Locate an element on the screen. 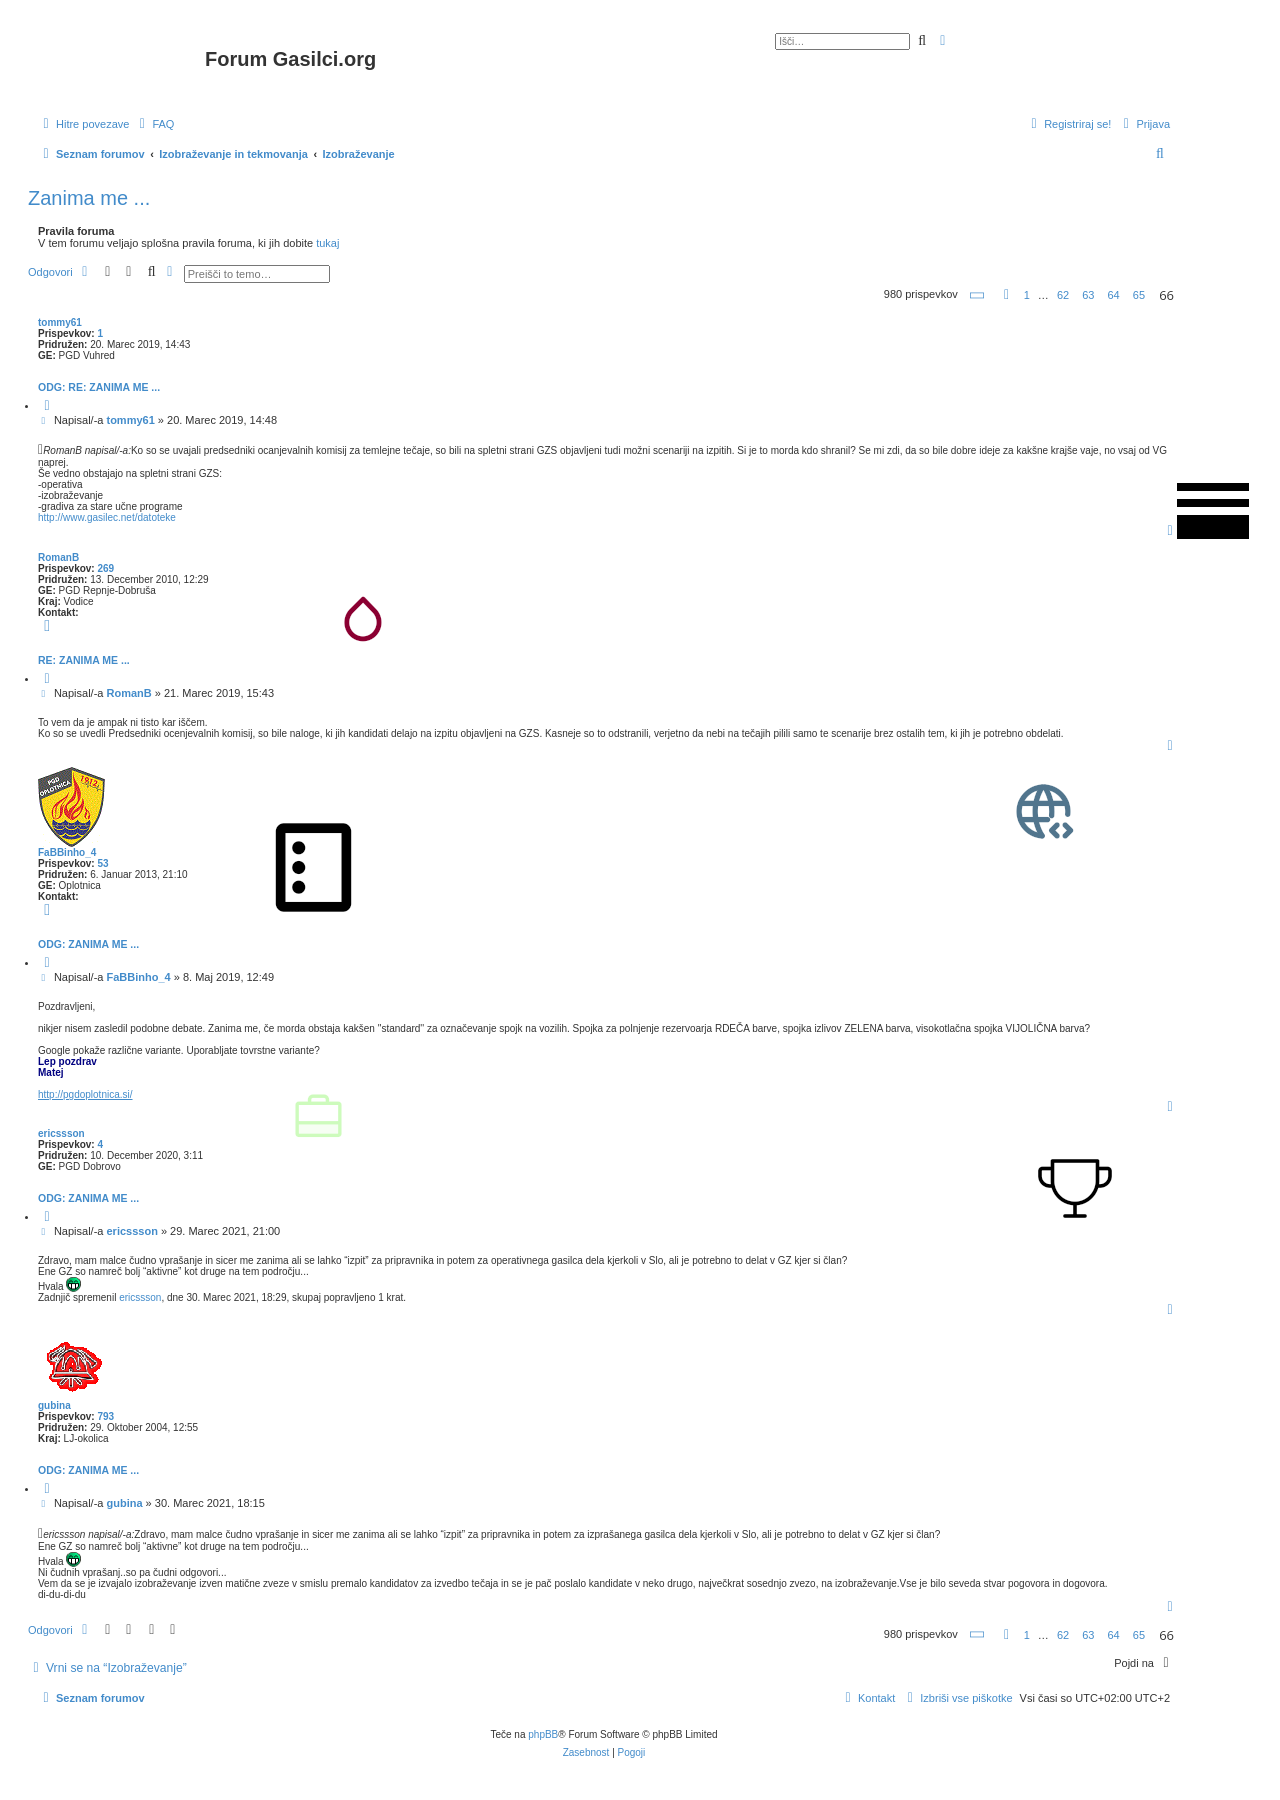  access web development tools is located at coordinates (1043, 811).